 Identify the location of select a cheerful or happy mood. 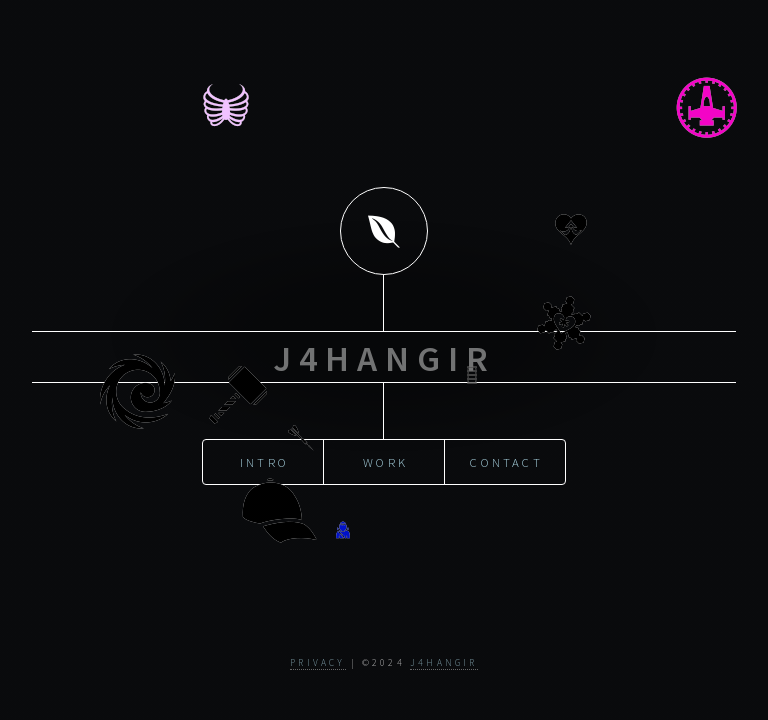
(571, 229).